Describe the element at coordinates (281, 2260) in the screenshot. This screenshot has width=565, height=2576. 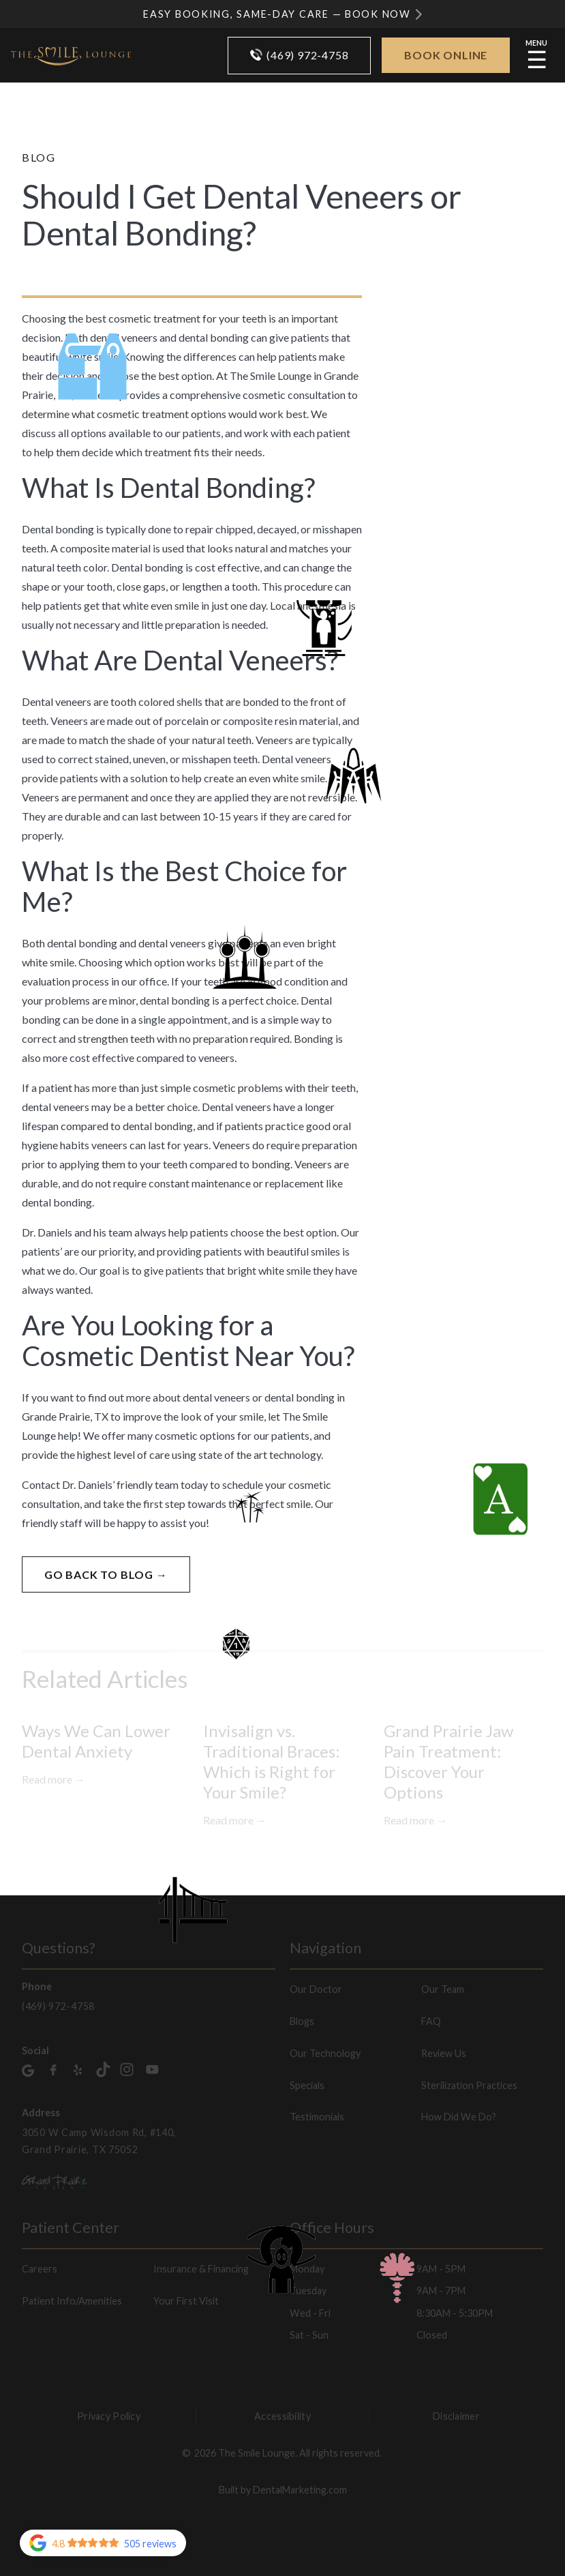
I see `indicates a paranoia or anxiety state in gameplay` at that location.